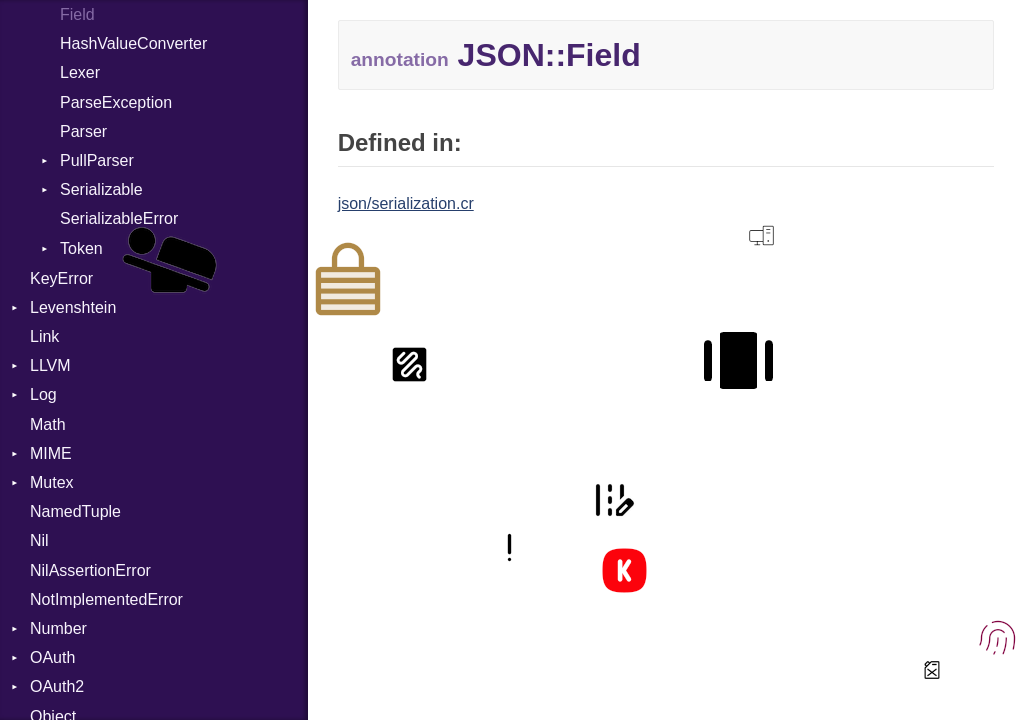  I want to click on edit road or route details, so click(612, 500).